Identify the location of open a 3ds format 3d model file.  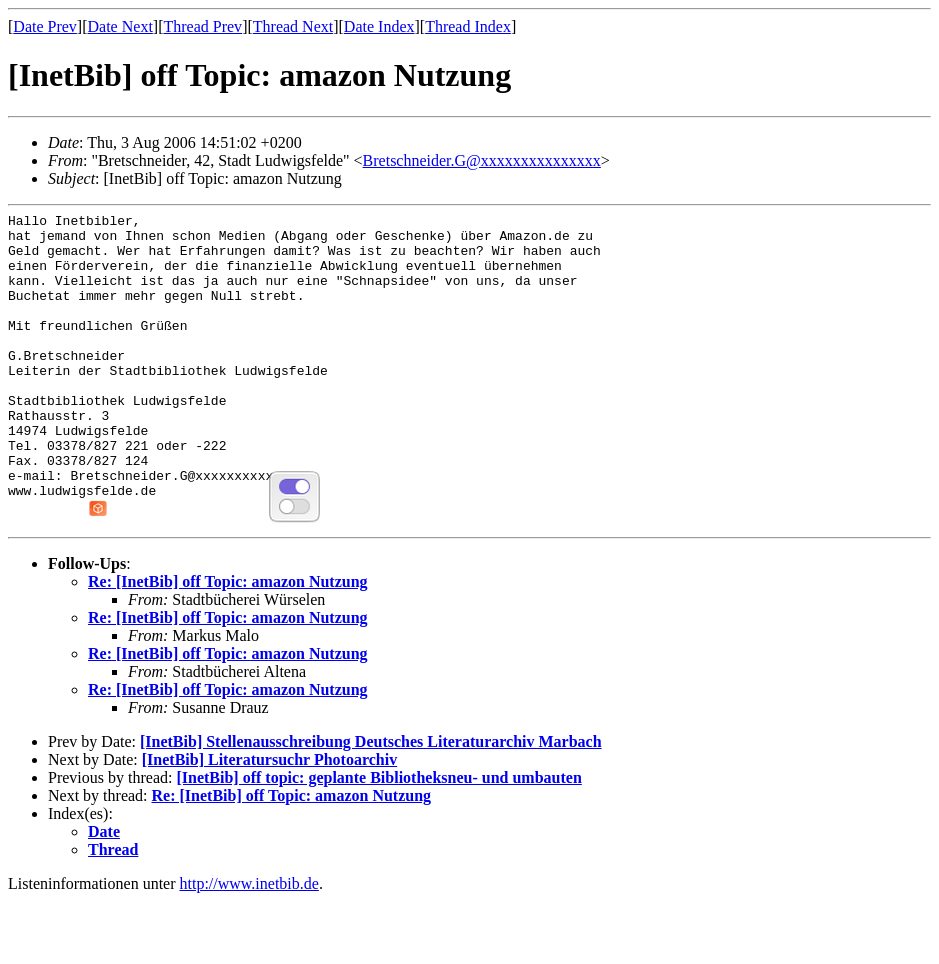
(98, 508).